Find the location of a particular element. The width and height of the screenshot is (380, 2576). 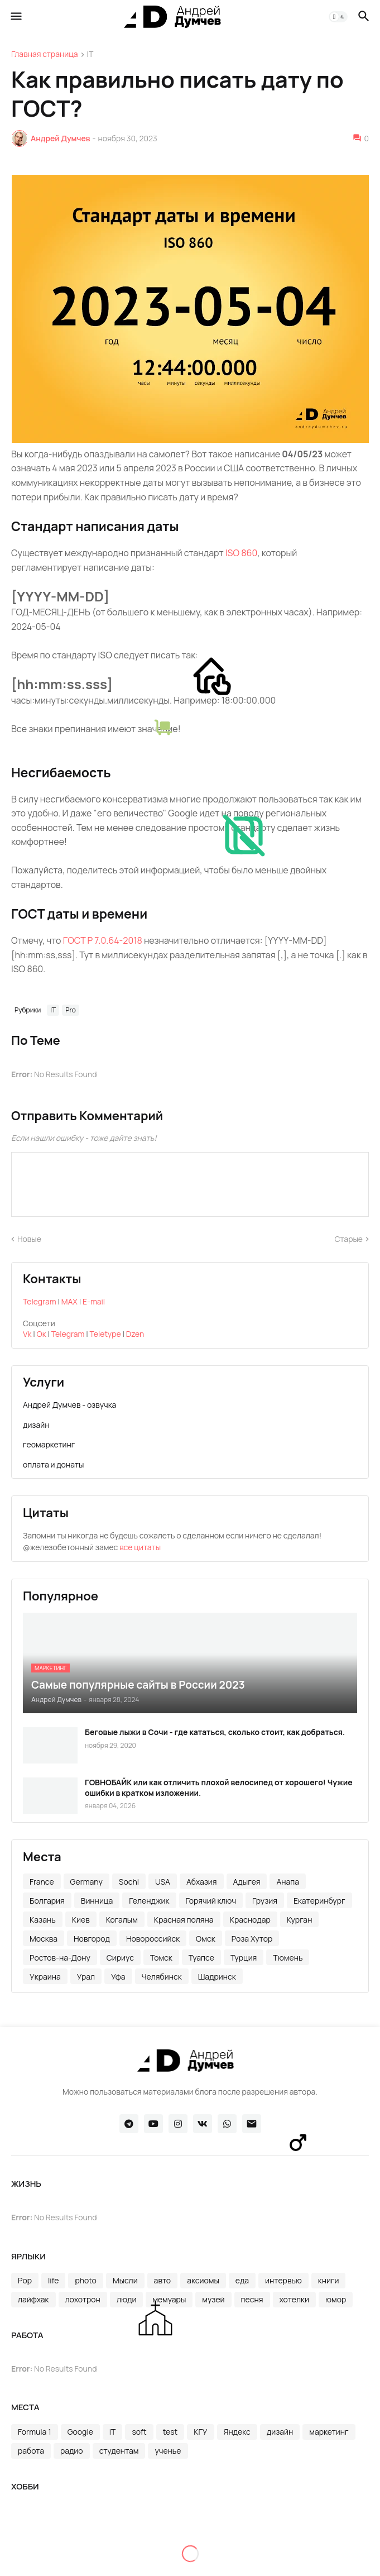

nfc is currently disabled is located at coordinates (244, 835).